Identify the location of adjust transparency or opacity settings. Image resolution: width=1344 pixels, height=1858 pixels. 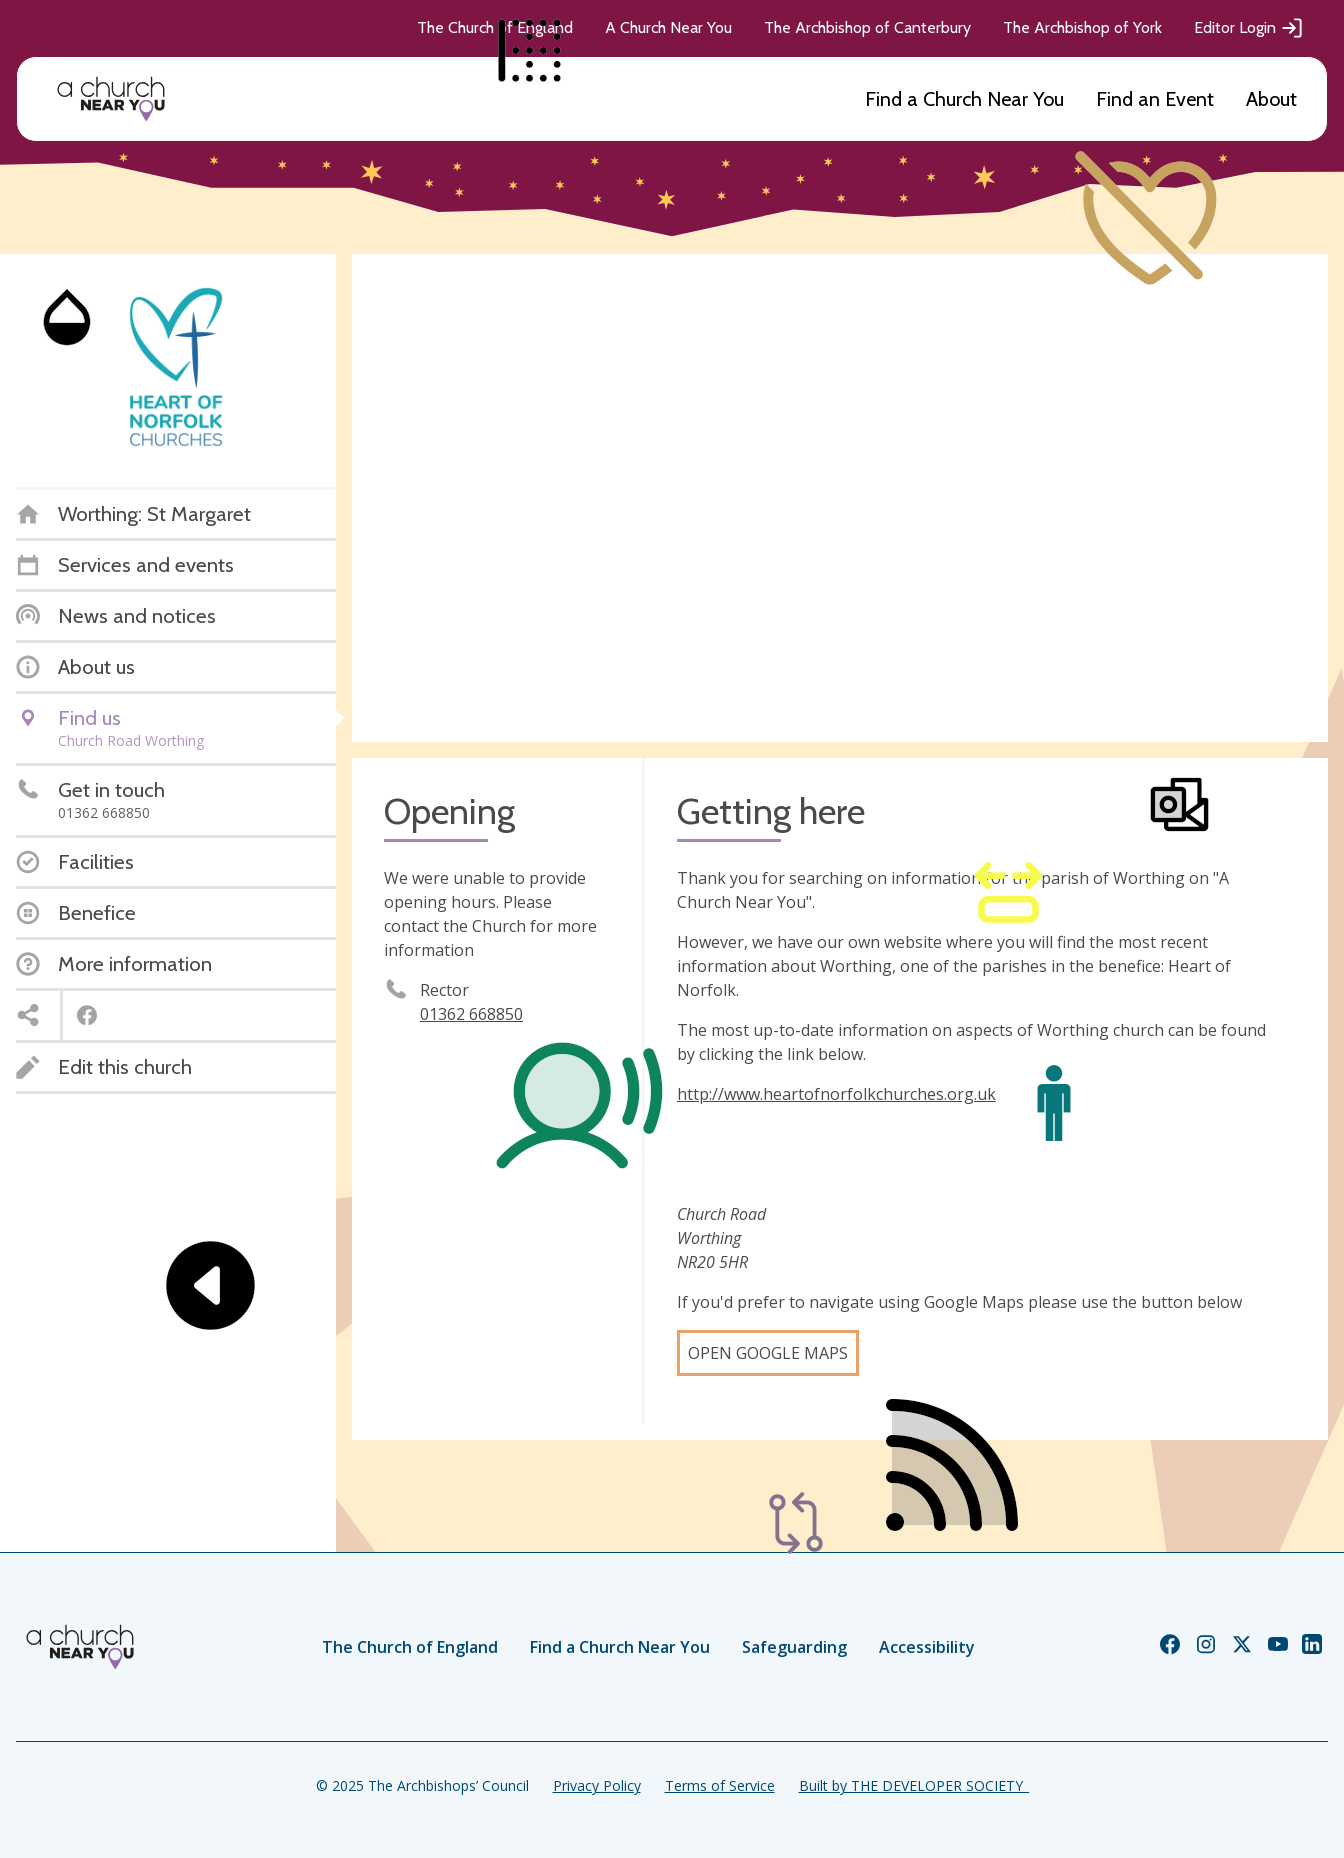
(67, 317).